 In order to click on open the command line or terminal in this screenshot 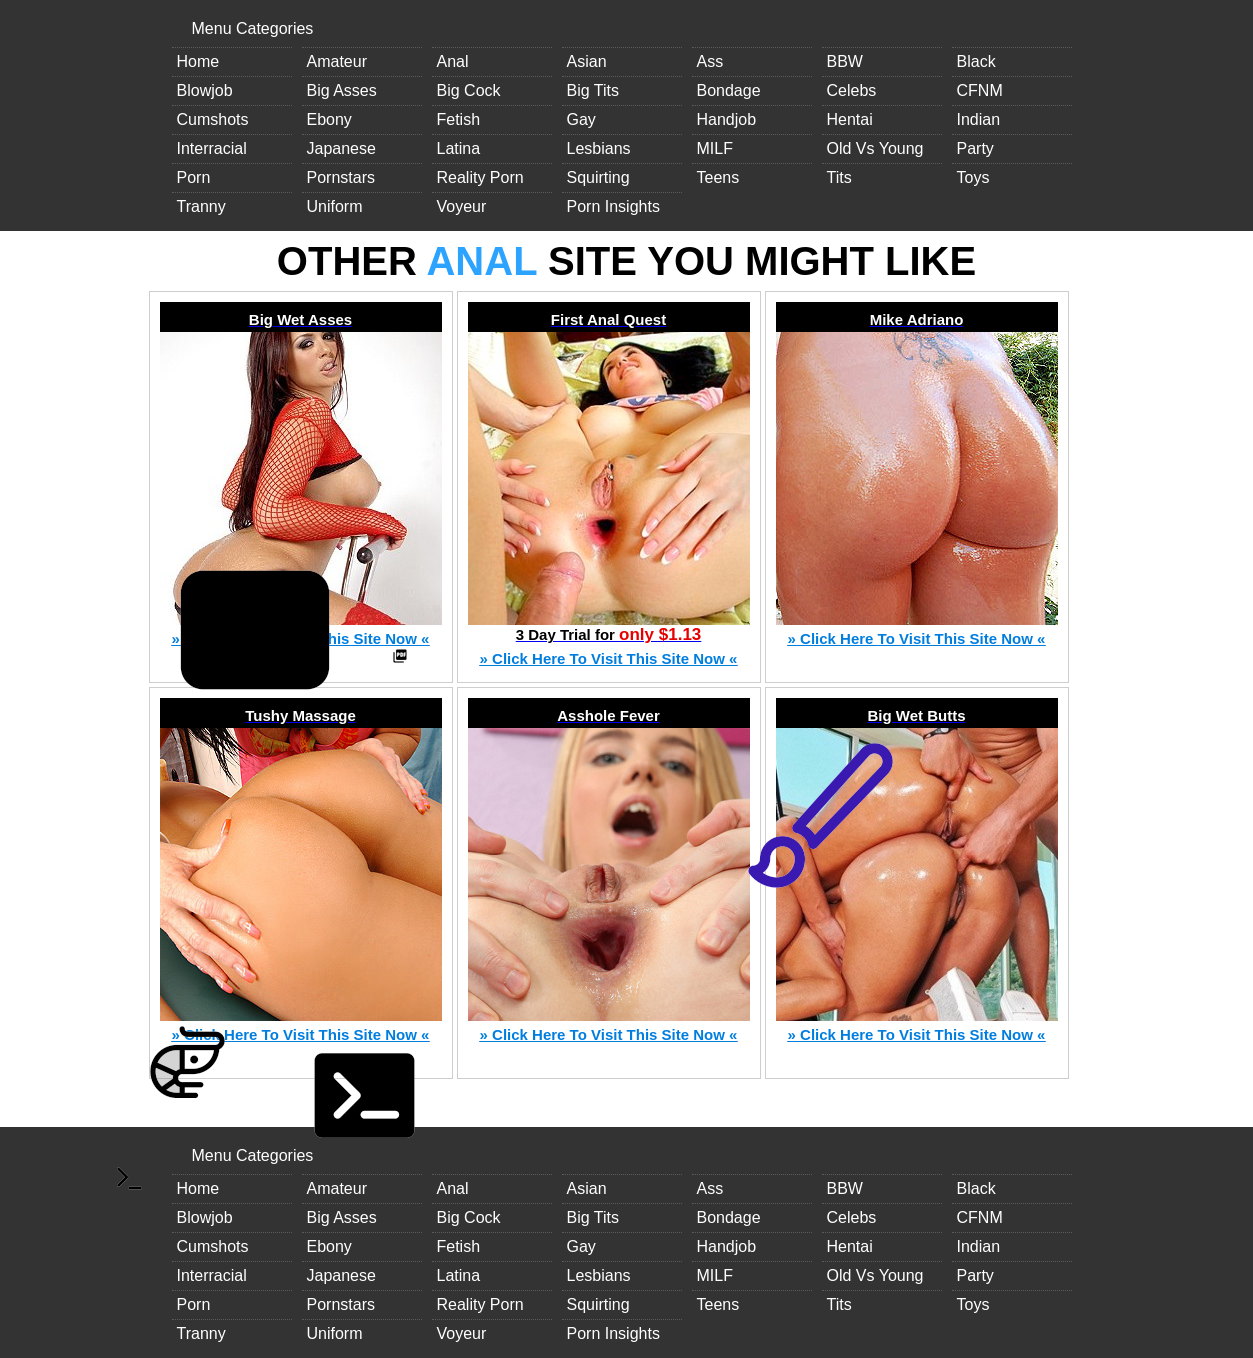, I will do `click(129, 1178)`.